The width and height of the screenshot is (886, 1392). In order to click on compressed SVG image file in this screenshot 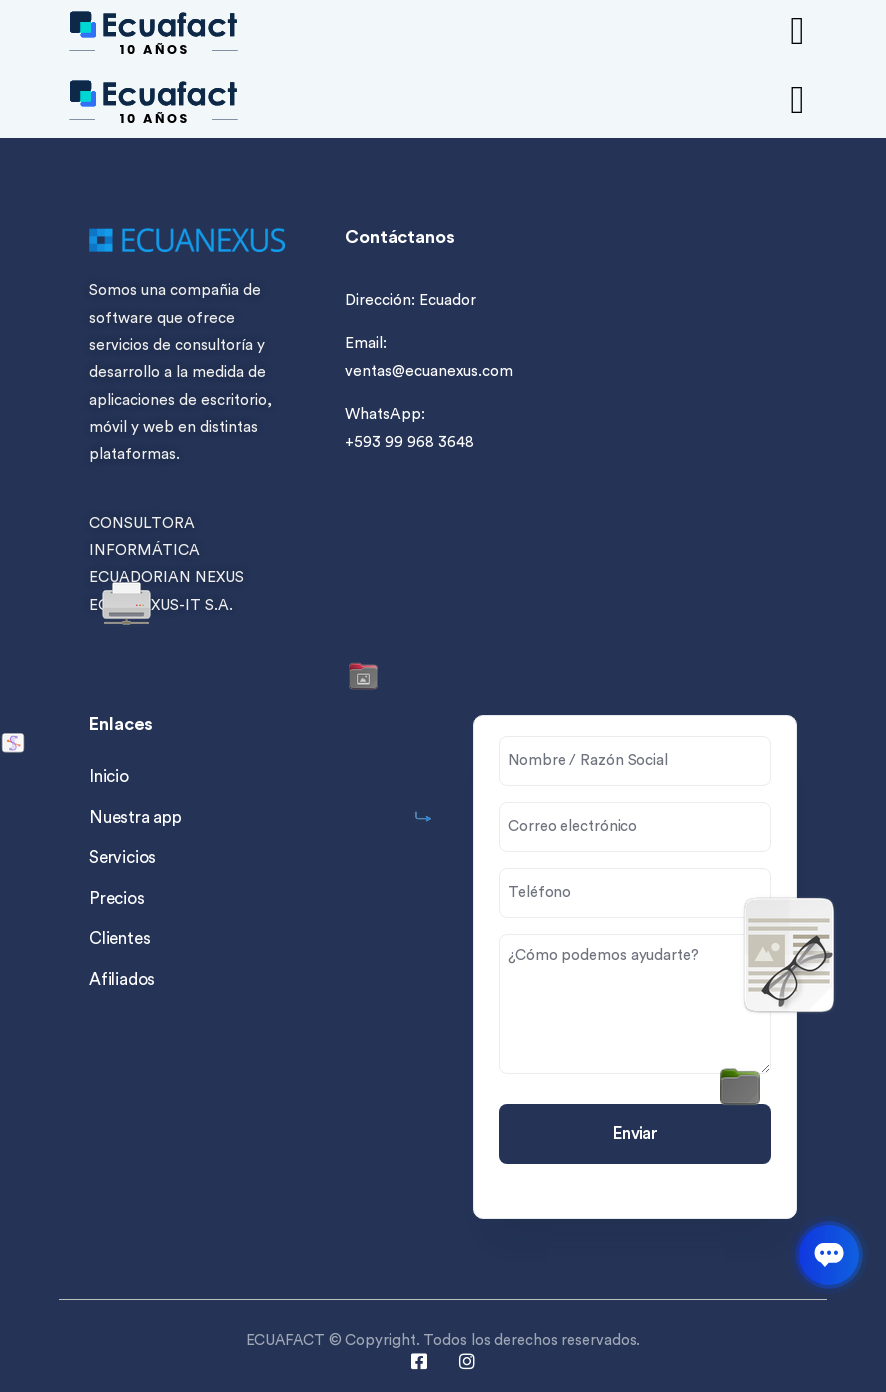, I will do `click(13, 742)`.